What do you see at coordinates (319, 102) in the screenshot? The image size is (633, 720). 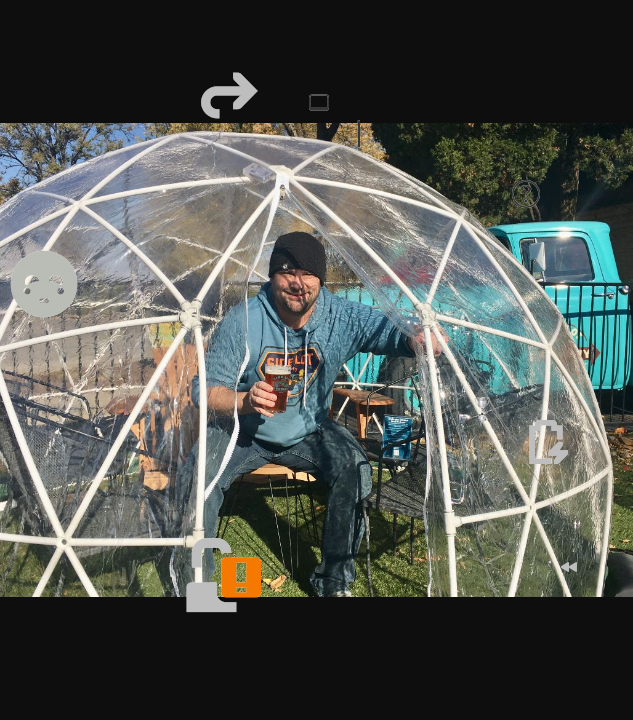 I see `open the photos or gallery app` at bounding box center [319, 102].